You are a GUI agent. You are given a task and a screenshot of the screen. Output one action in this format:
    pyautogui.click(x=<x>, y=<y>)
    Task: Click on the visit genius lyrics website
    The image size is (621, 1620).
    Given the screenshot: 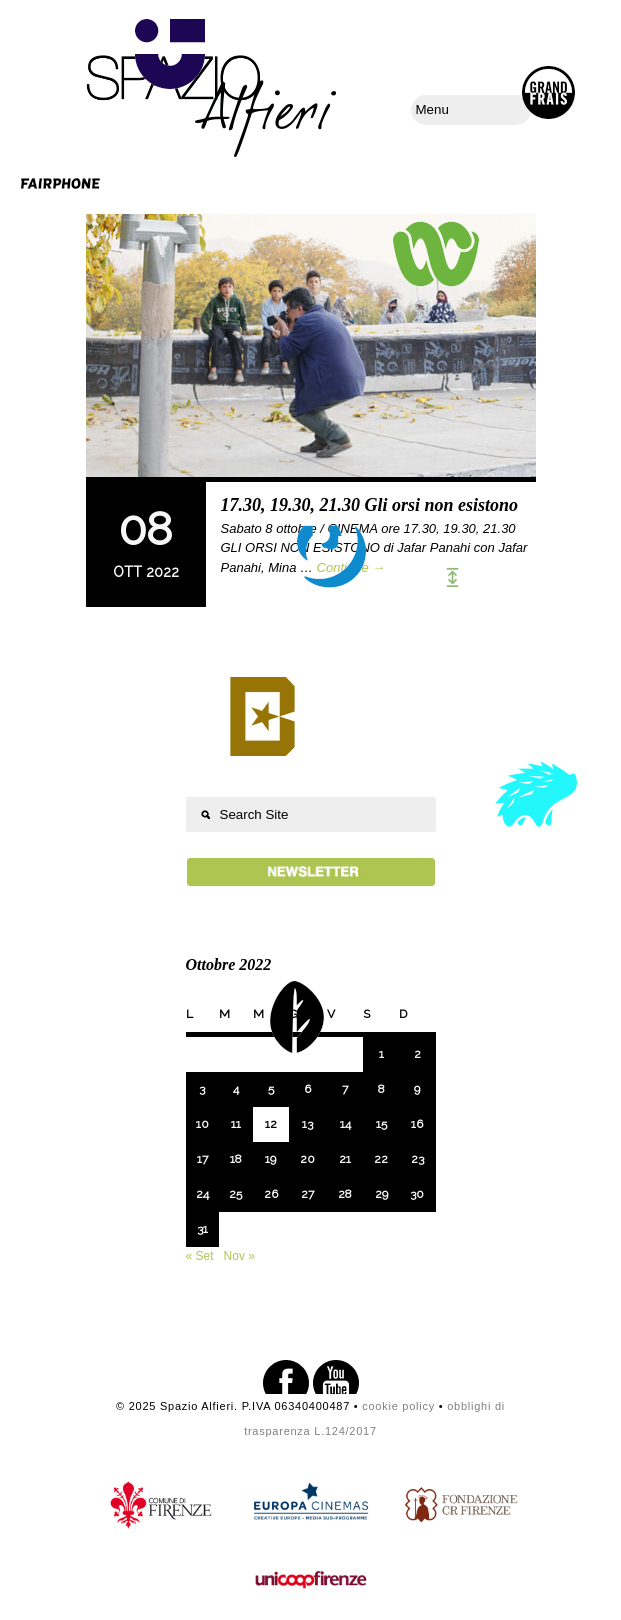 What is the action you would take?
    pyautogui.click(x=331, y=556)
    